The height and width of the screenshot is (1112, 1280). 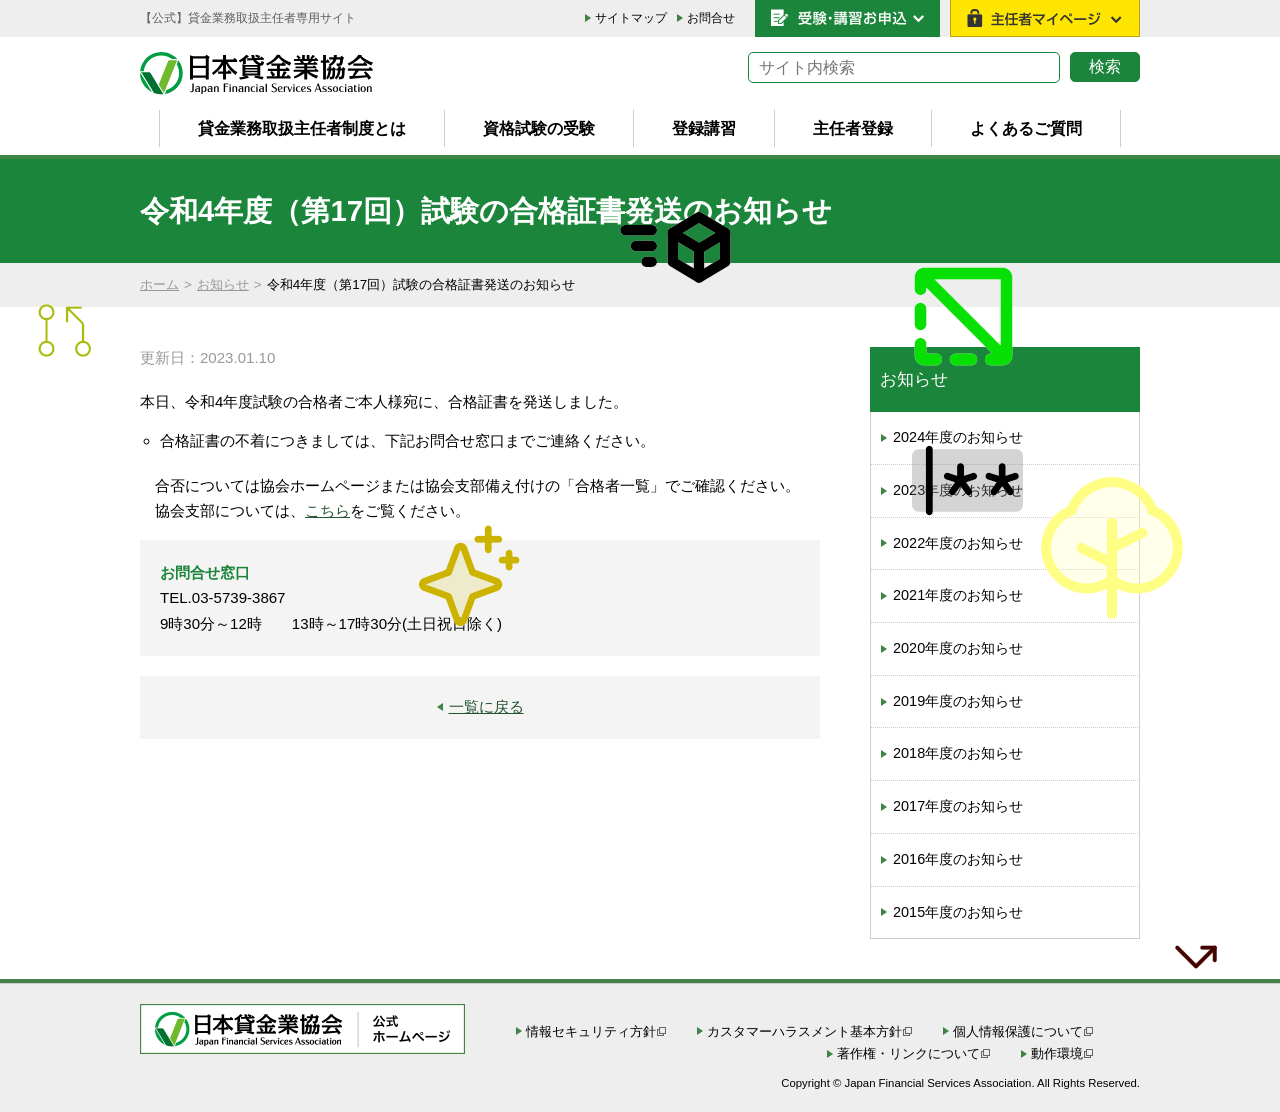 What do you see at coordinates (1112, 548) in the screenshot?
I see `access nature or outdoor category` at bounding box center [1112, 548].